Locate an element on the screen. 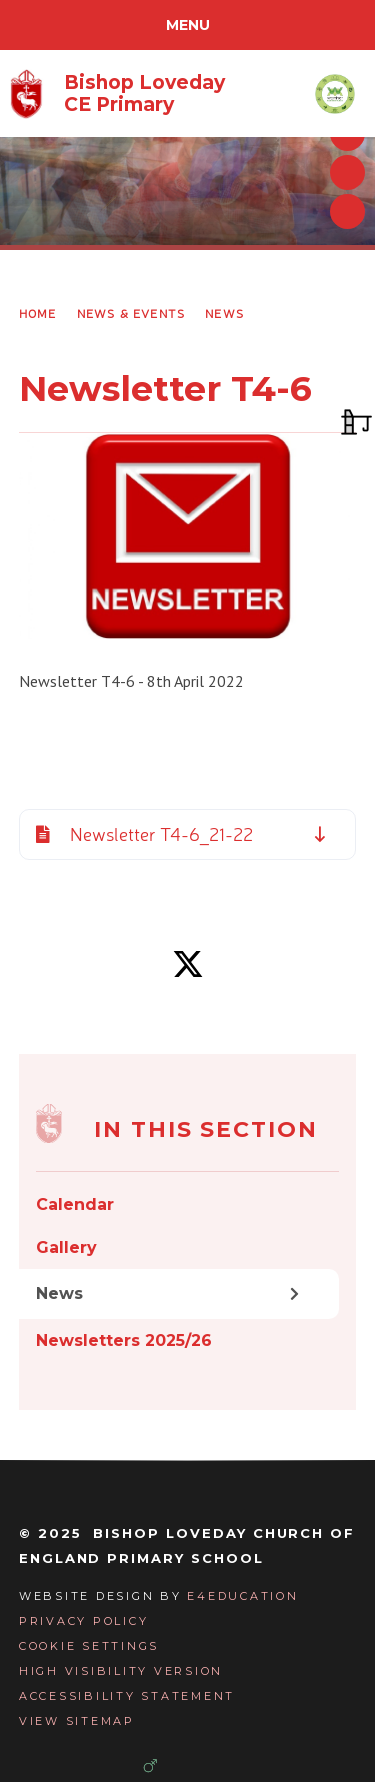 Image resolution: width=375 pixels, height=1782 pixels. construction or building in progress is located at coordinates (356, 422).